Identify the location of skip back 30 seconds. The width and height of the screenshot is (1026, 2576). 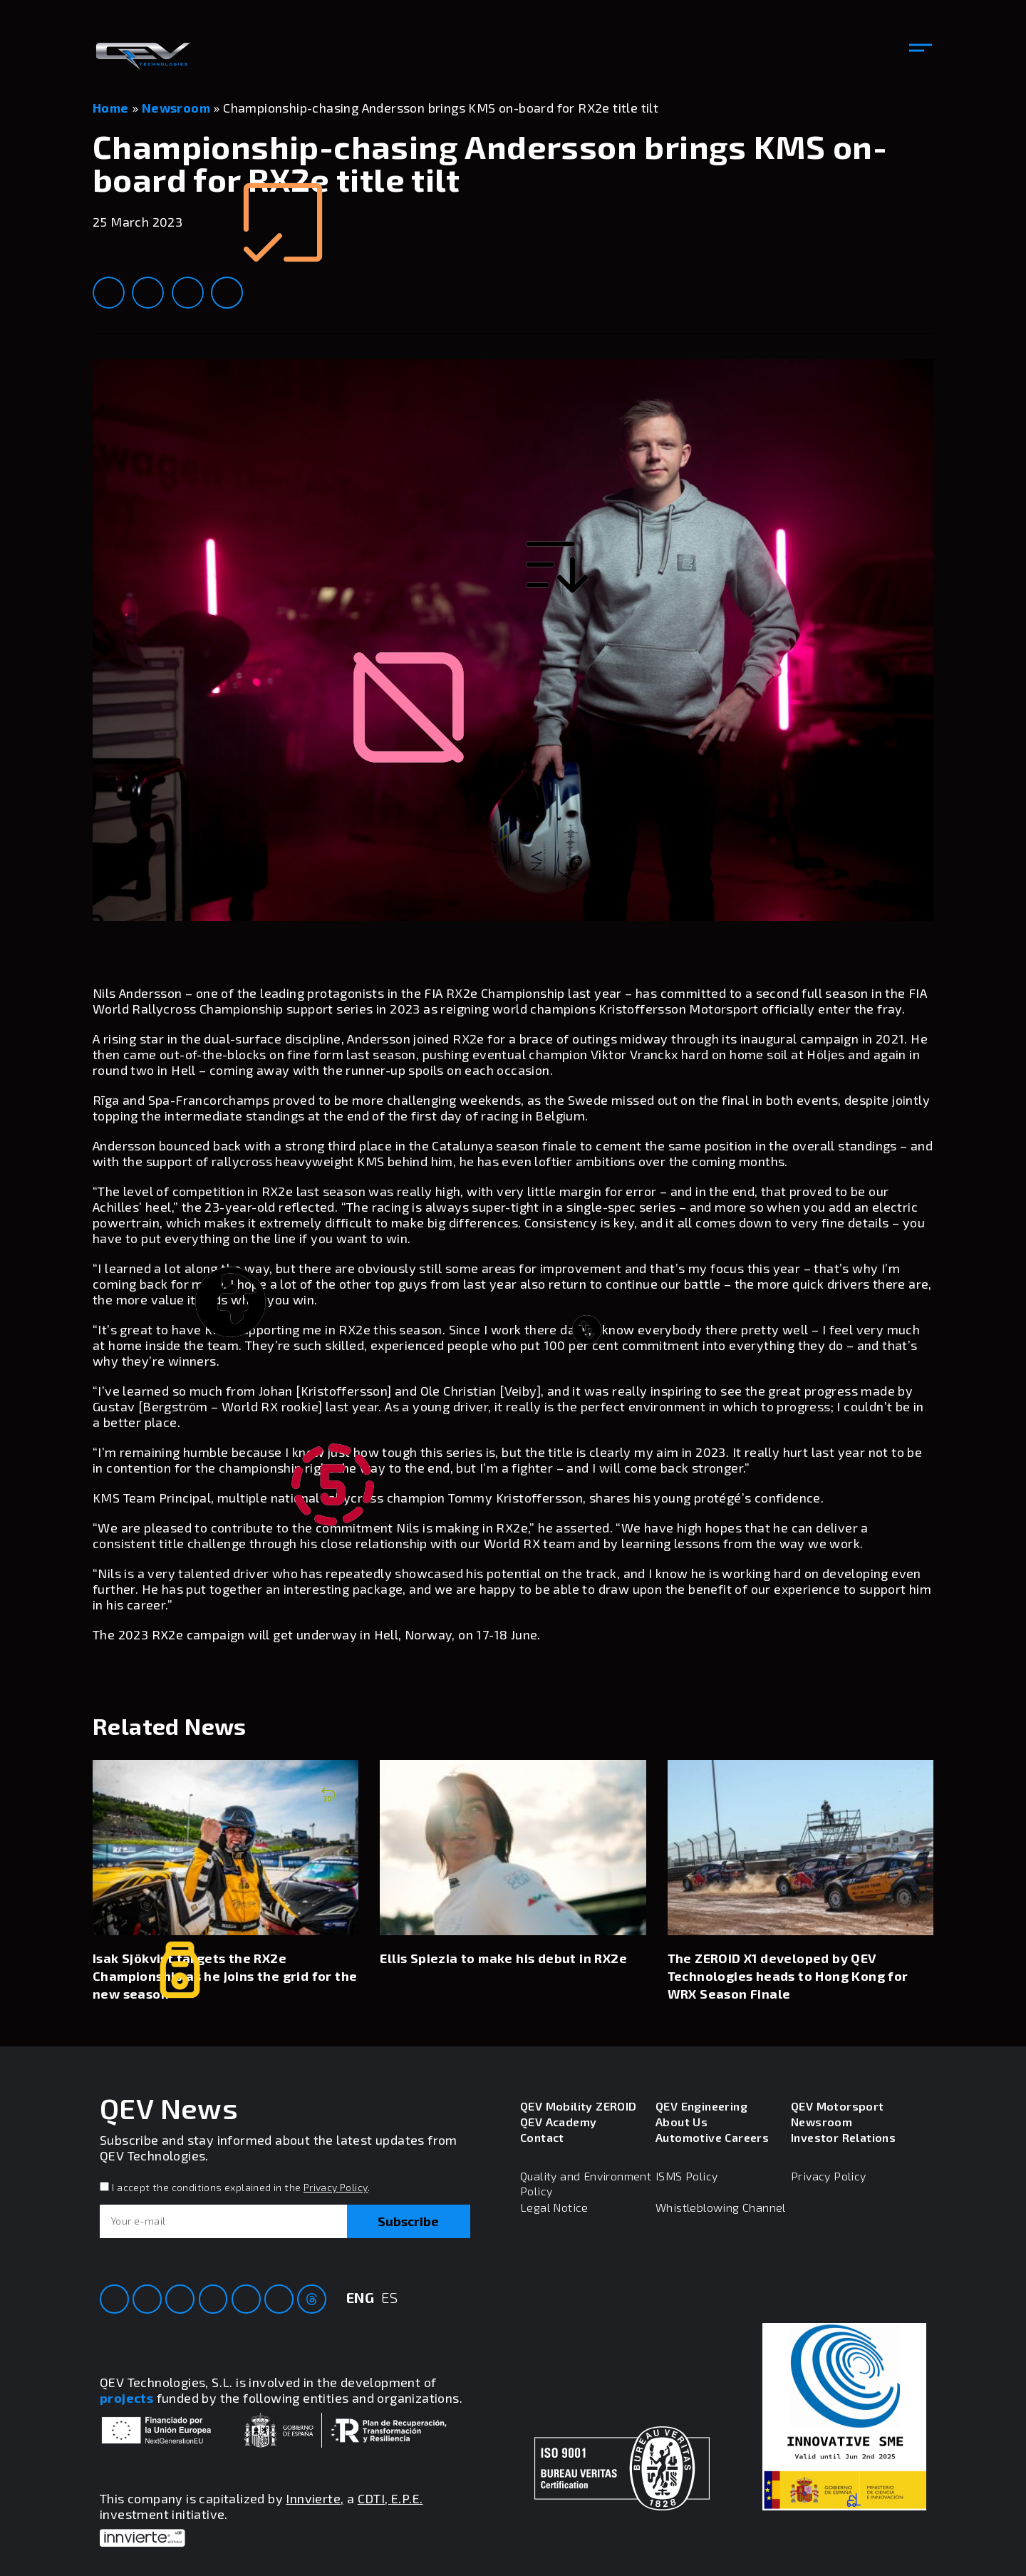
(328, 1795).